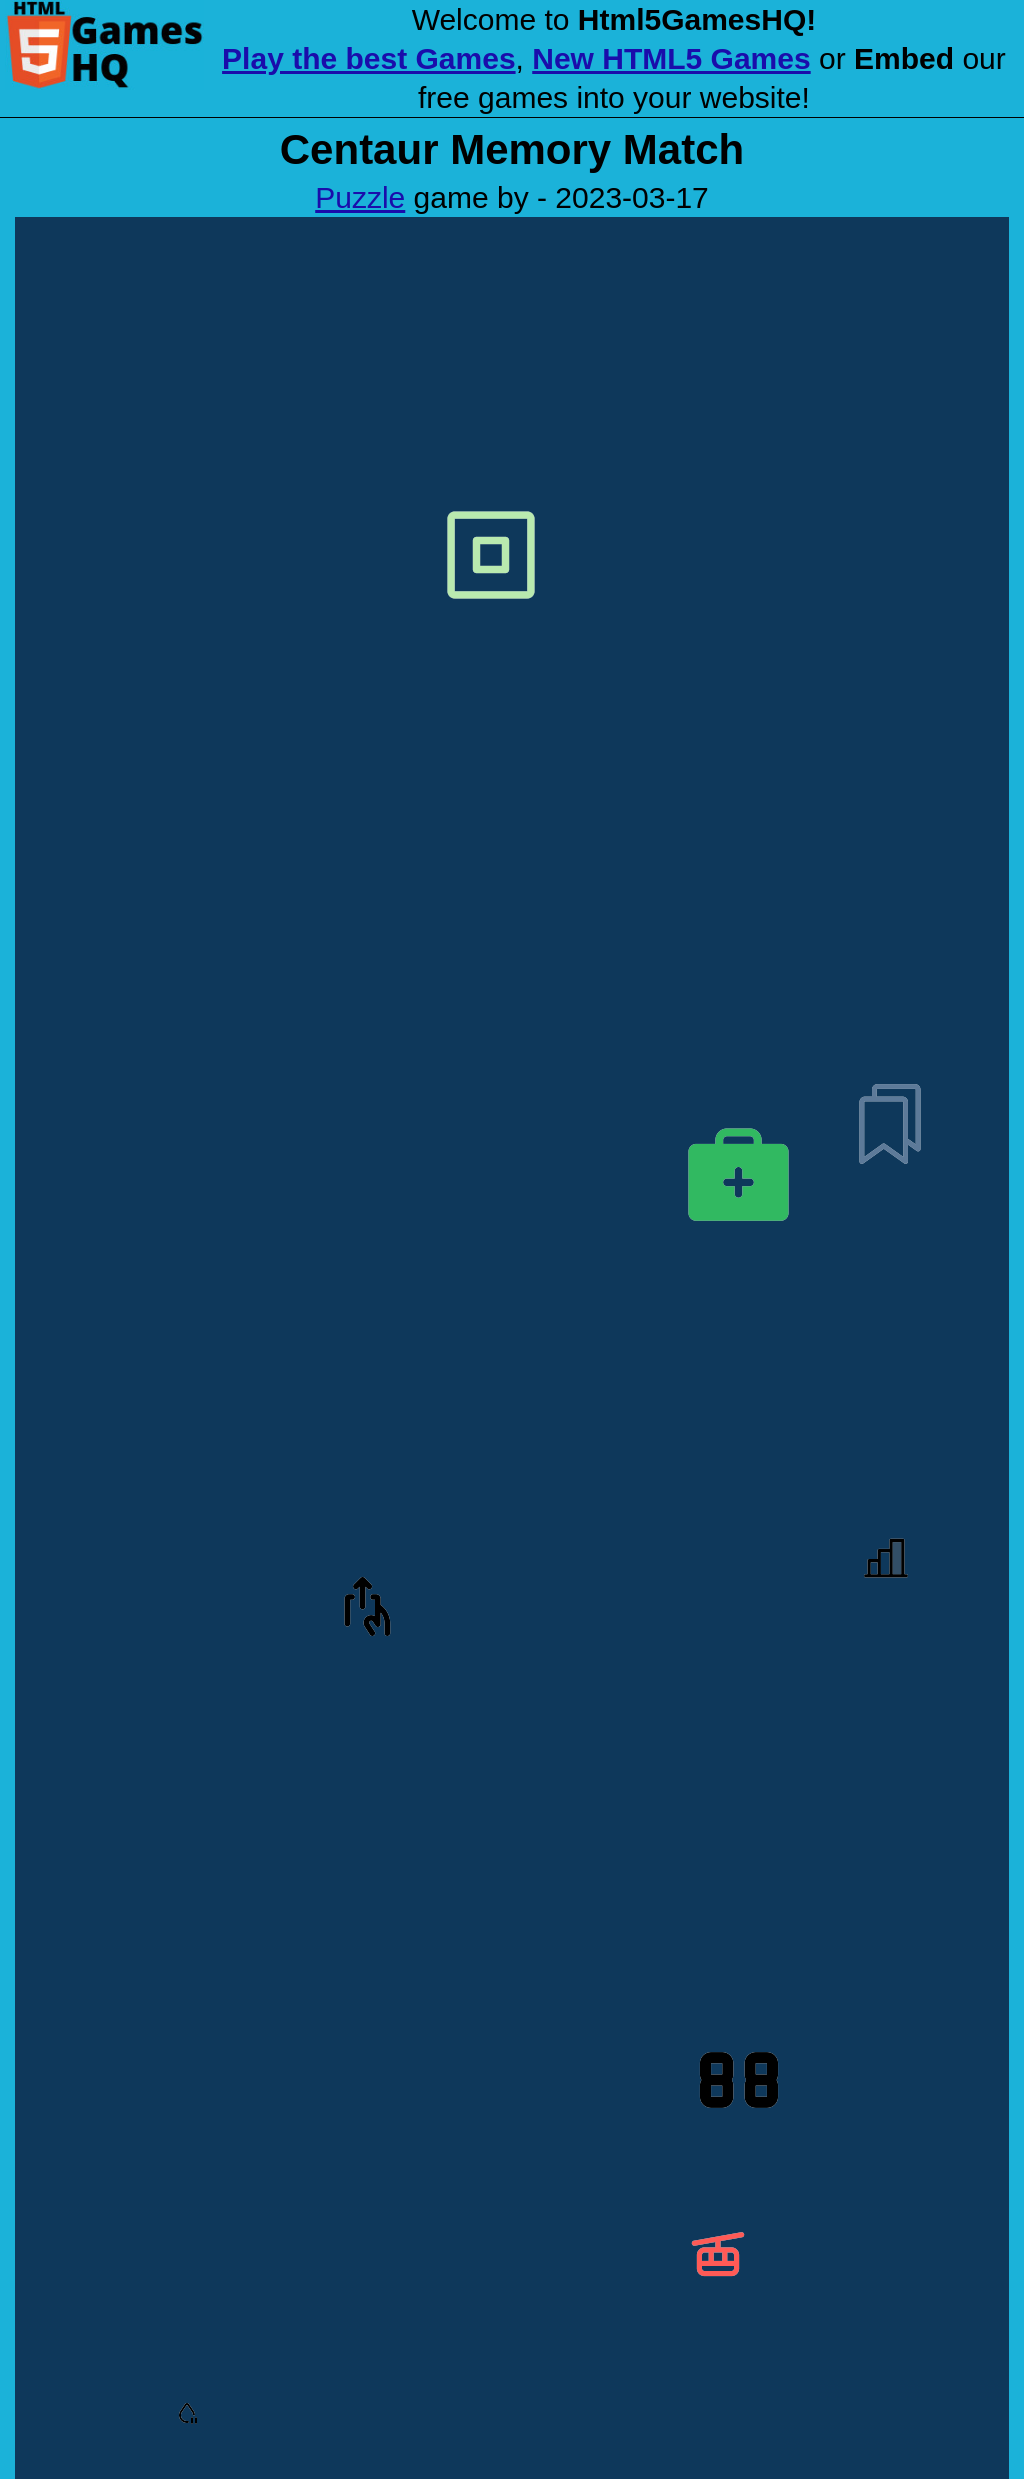  I want to click on deposit or transfer funds, so click(364, 1606).